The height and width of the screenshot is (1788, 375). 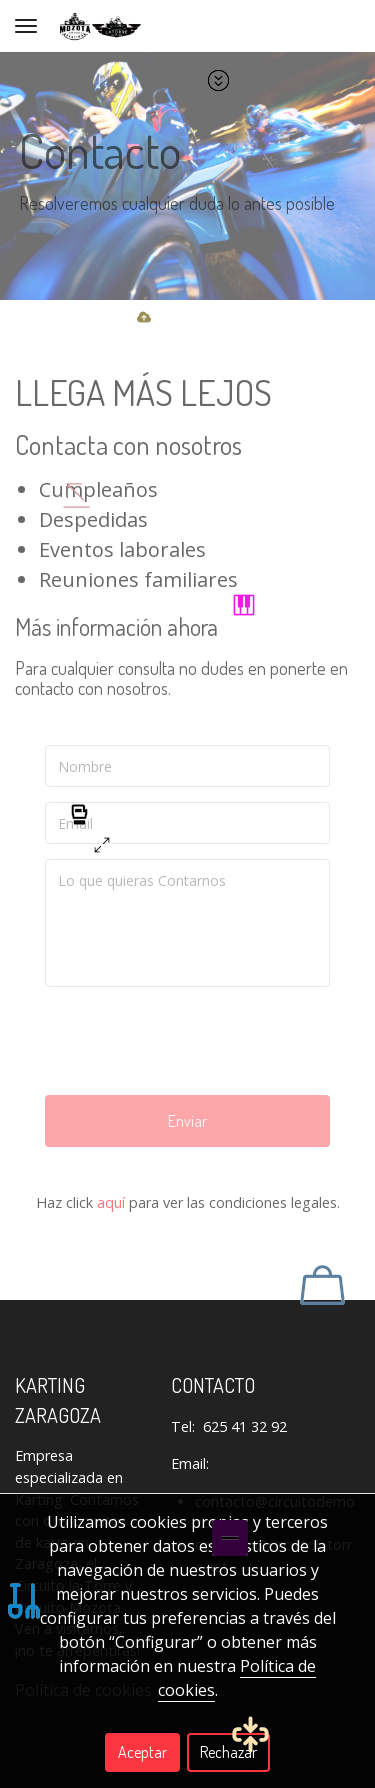 What do you see at coordinates (230, 1538) in the screenshot?
I see `collapse or minimize a section` at bounding box center [230, 1538].